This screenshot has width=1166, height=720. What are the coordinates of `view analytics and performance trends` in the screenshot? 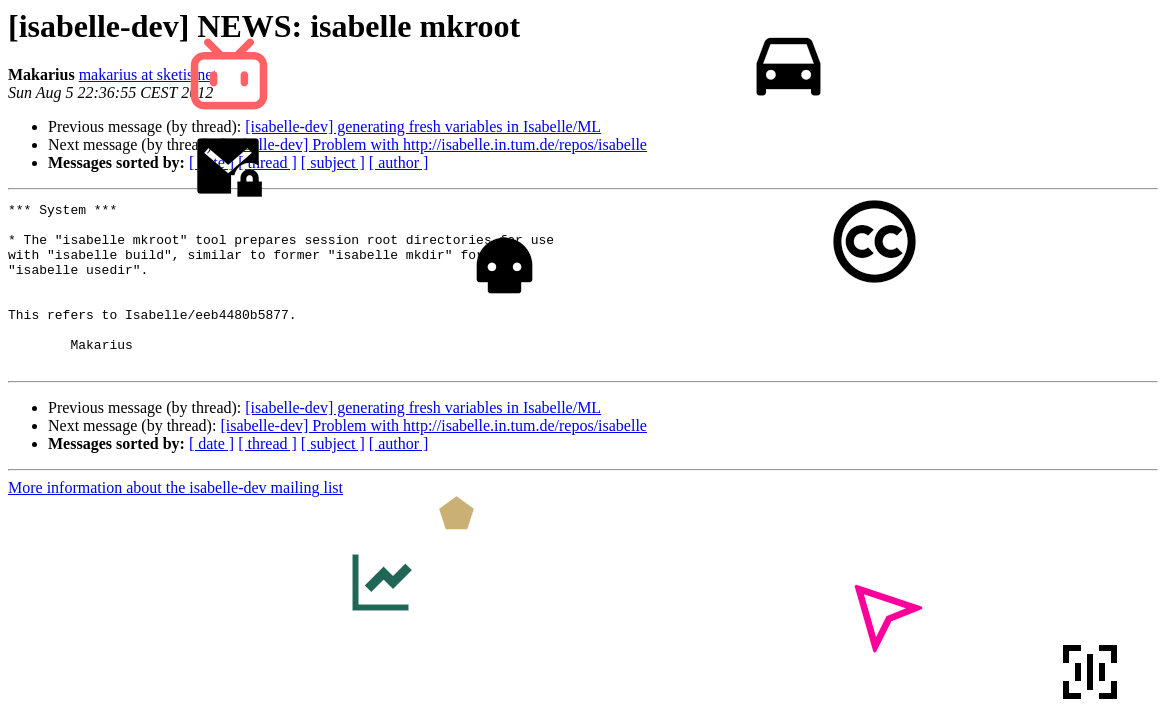 It's located at (380, 582).